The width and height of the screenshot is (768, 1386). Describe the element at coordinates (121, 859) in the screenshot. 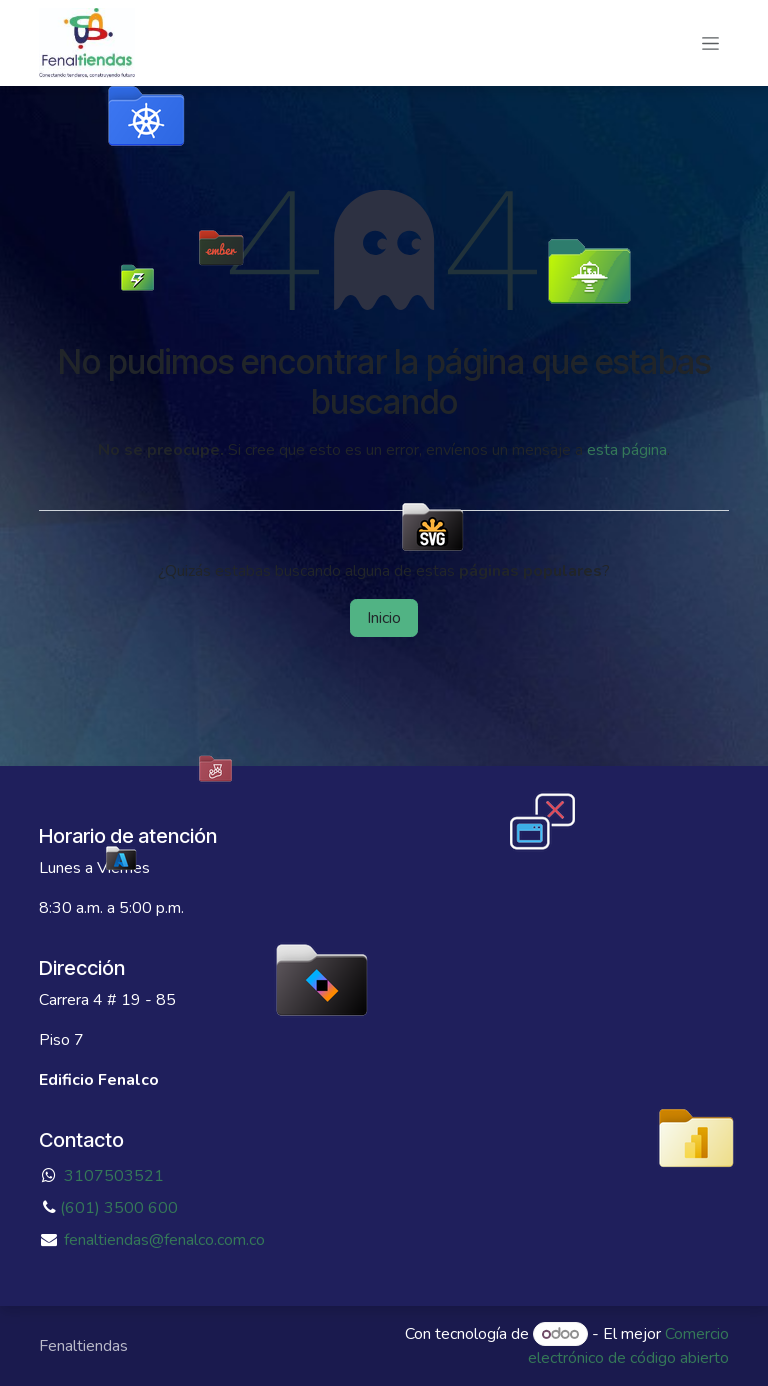

I see `open azure or microsoft cloud-related files` at that location.